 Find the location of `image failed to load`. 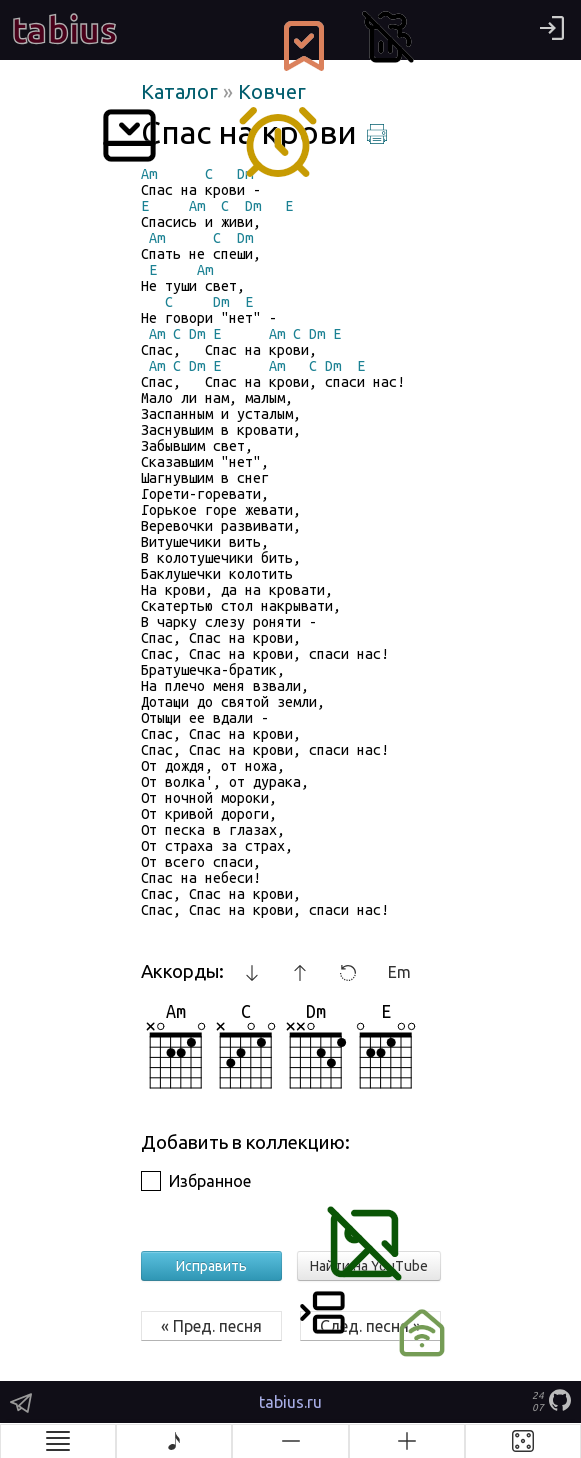

image failed to load is located at coordinates (364, 1243).